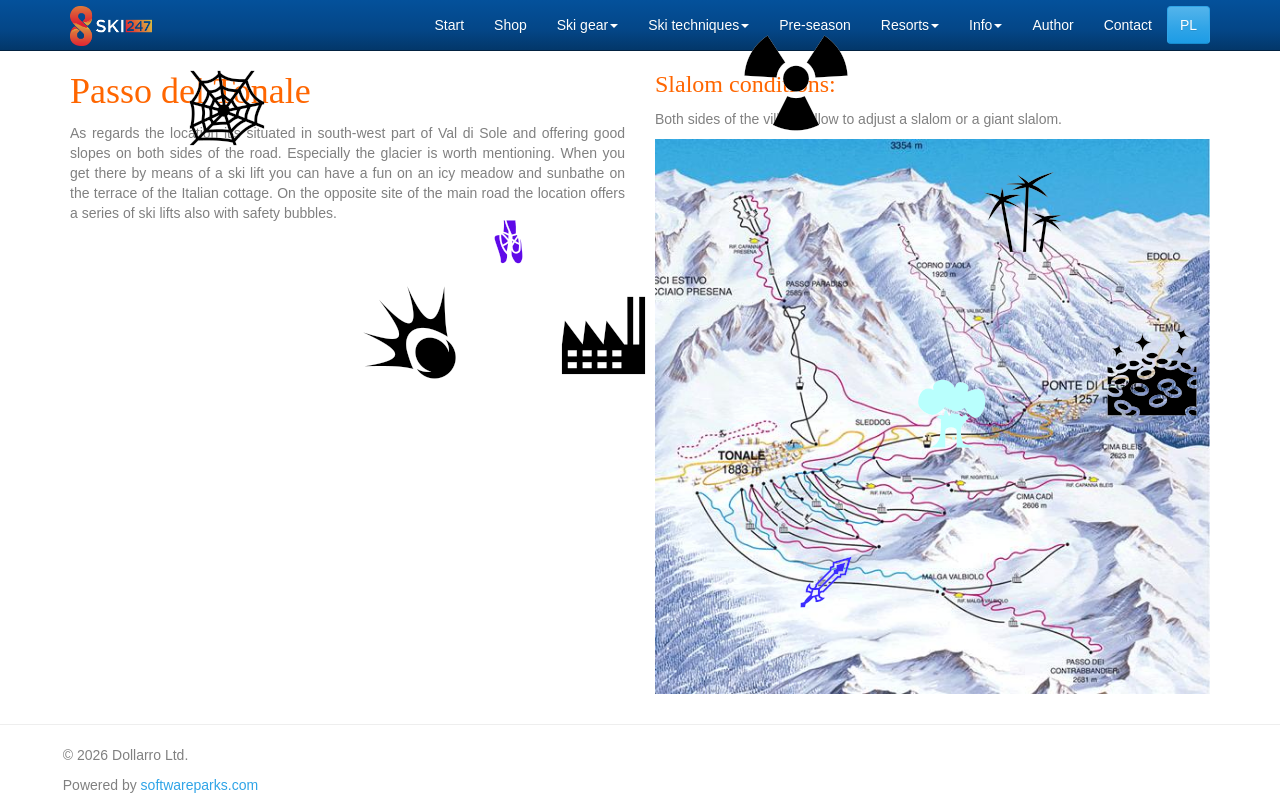 The width and height of the screenshot is (1280, 805). What do you see at coordinates (826, 582) in the screenshot?
I see `equip a legendary or rare weapon` at bounding box center [826, 582].